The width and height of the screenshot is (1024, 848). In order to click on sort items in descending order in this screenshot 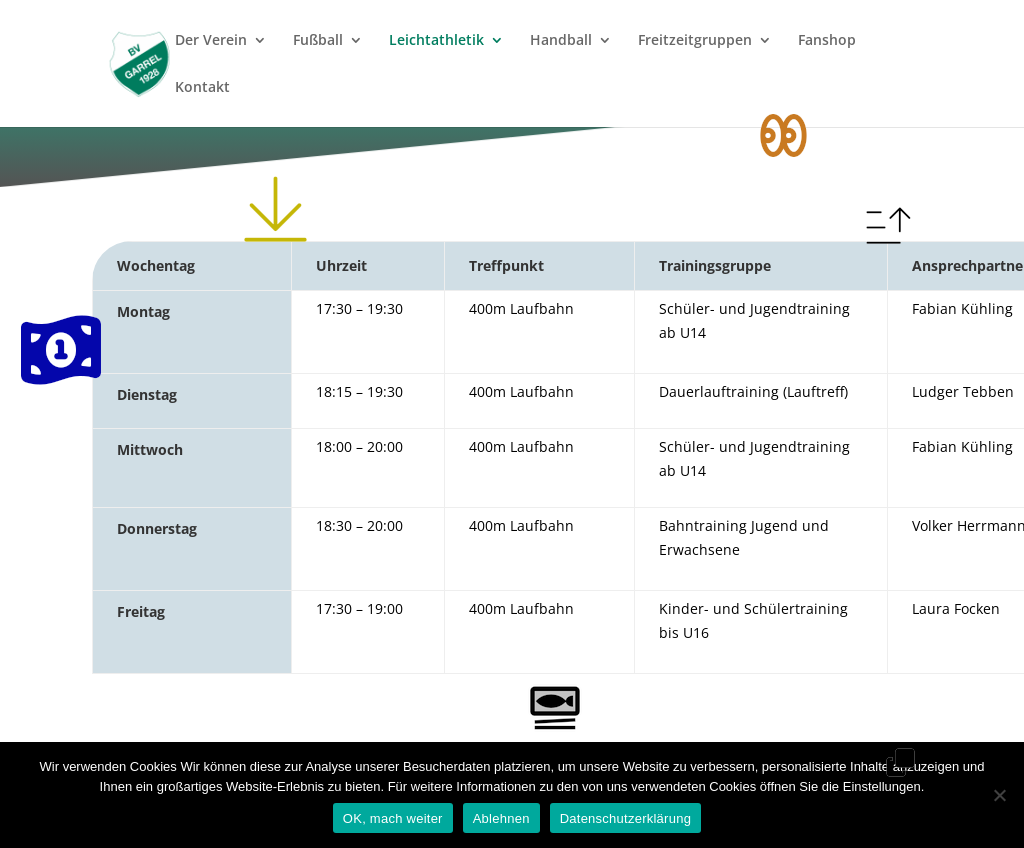, I will do `click(886, 227)`.